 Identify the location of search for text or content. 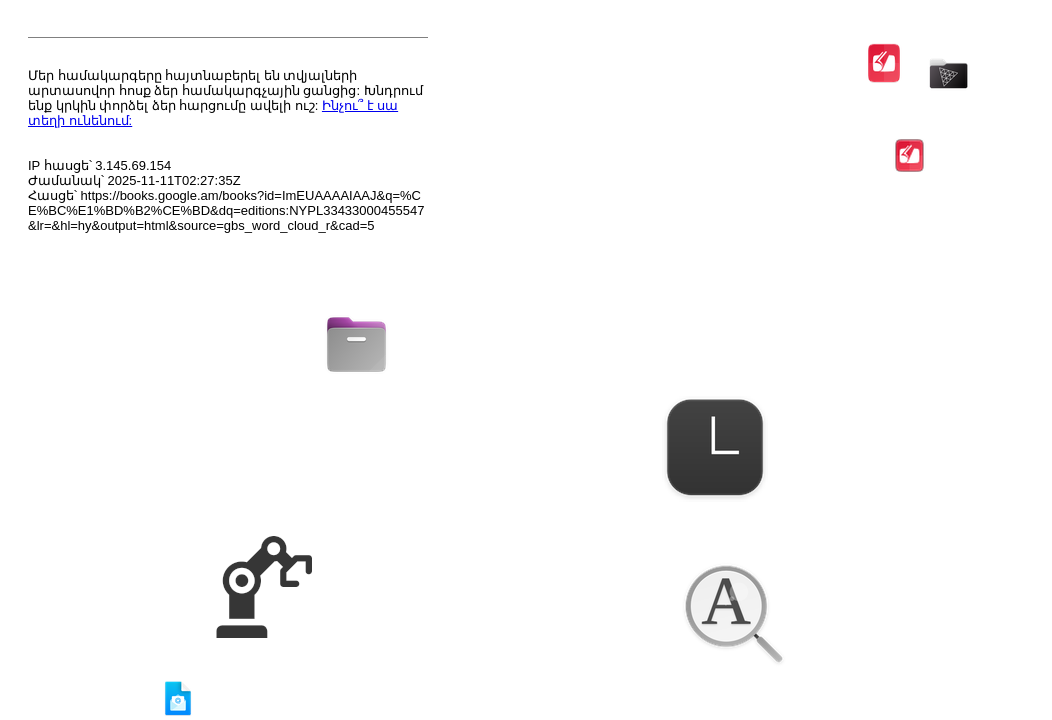
(733, 613).